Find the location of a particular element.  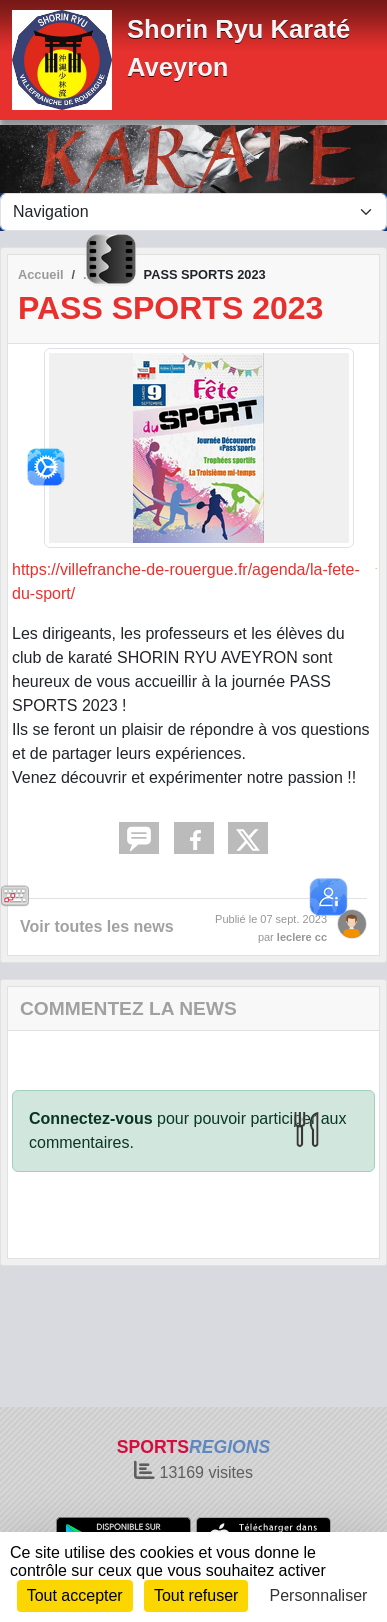

open flowblade video editor is located at coordinates (111, 259).